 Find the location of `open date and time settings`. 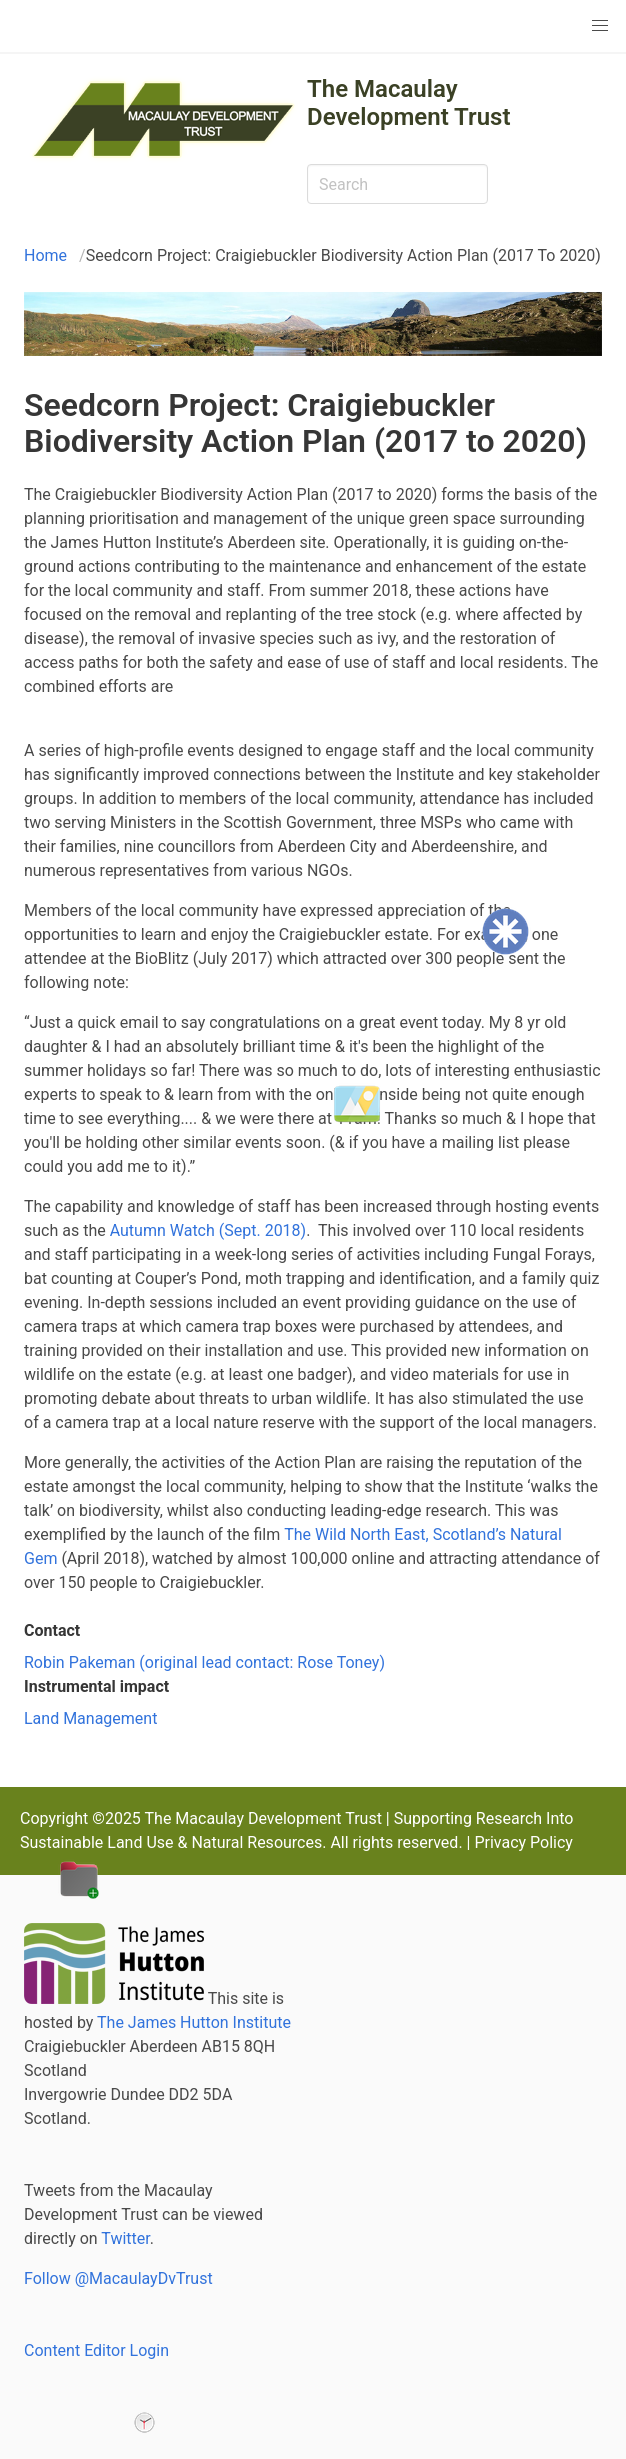

open date and time settings is located at coordinates (144, 2422).